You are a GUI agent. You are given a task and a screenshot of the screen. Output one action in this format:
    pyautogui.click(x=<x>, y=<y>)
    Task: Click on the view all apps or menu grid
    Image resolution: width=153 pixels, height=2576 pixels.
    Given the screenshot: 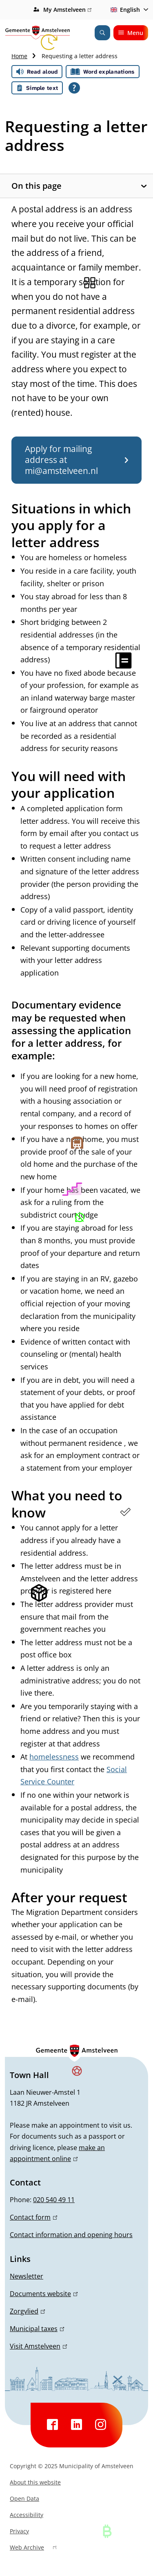 What is the action you would take?
    pyautogui.click(x=90, y=283)
    